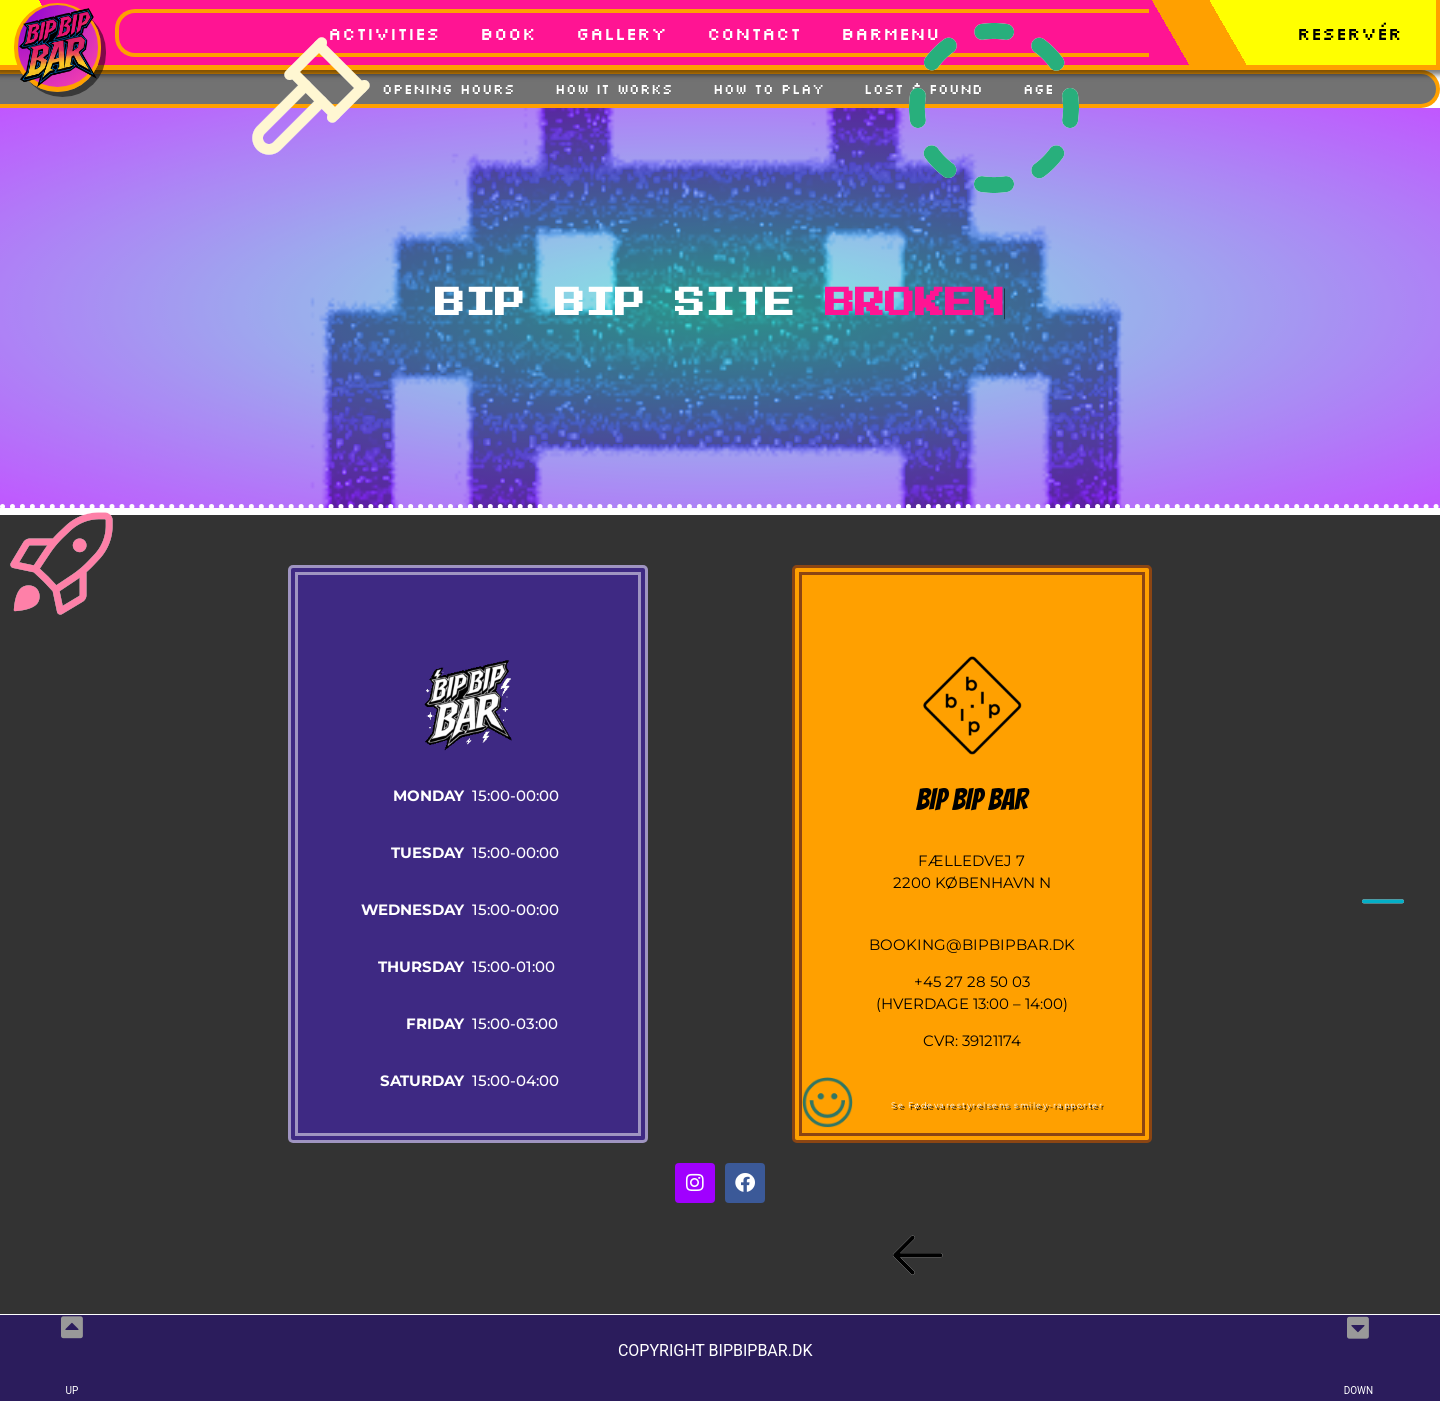 Image resolution: width=1440 pixels, height=1401 pixels. I want to click on insert a horizontal divider line, so click(1383, 902).